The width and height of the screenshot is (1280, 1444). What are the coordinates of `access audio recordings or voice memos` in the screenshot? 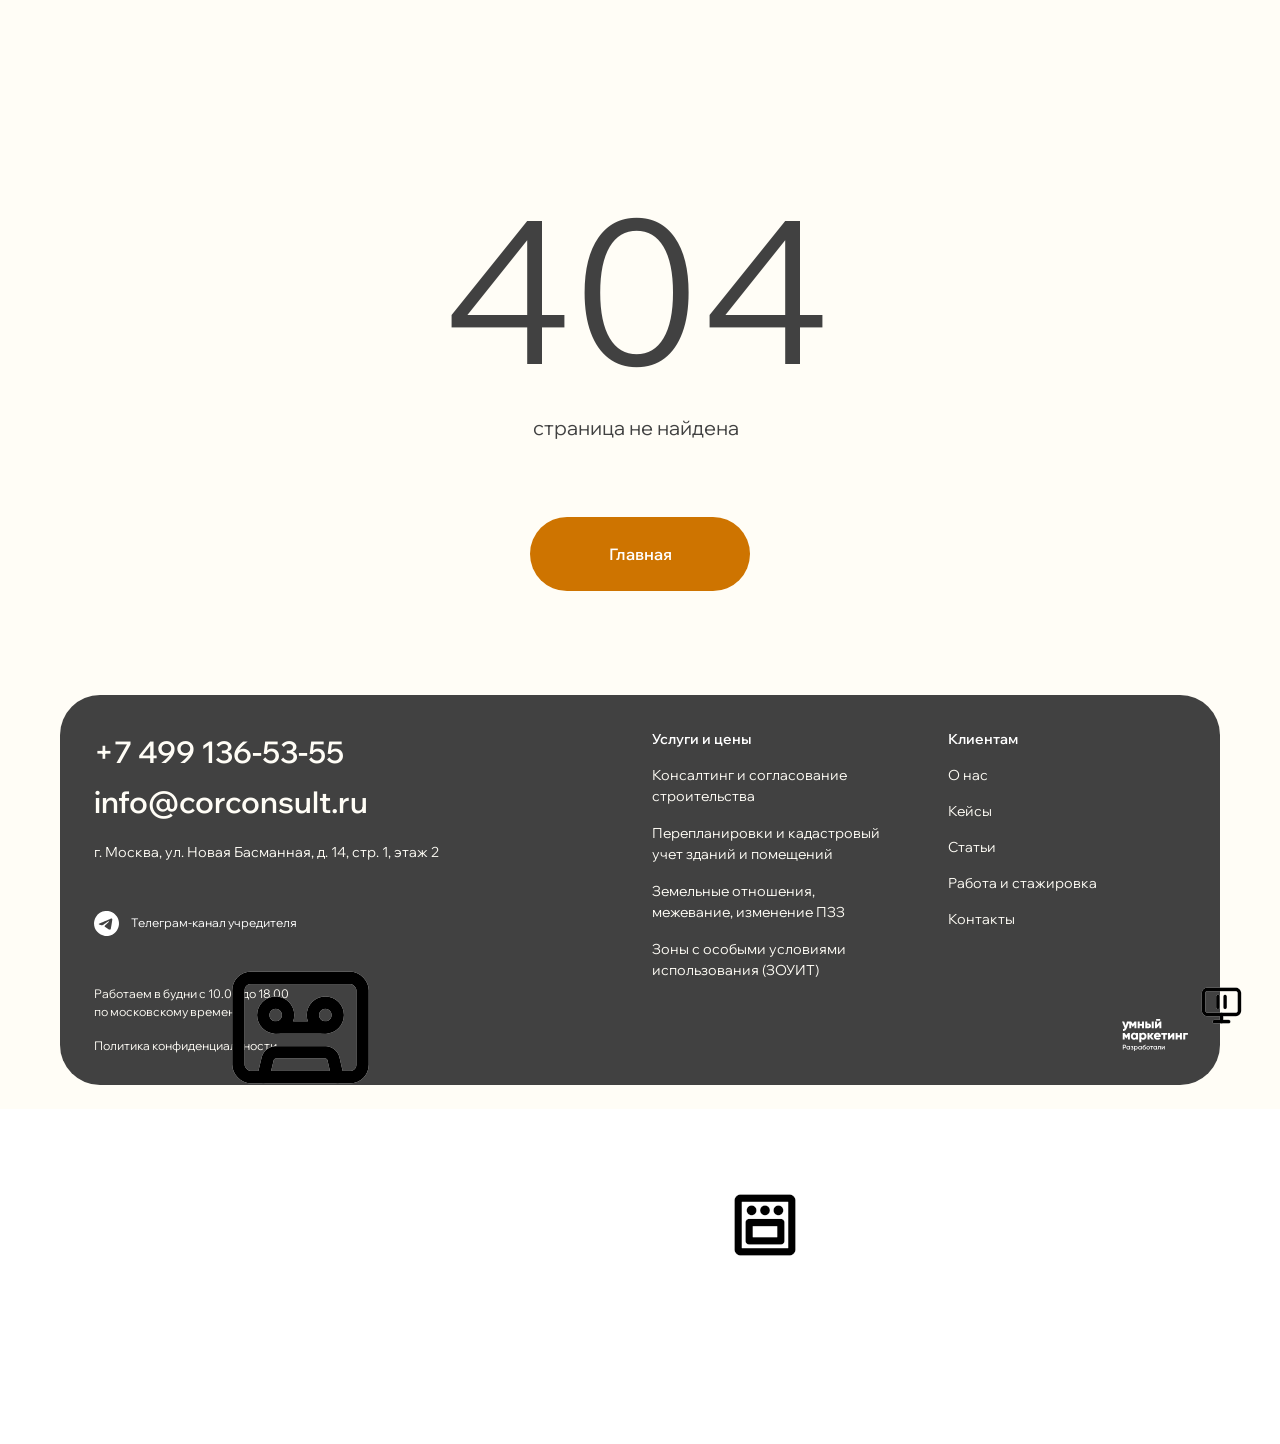 It's located at (300, 1027).